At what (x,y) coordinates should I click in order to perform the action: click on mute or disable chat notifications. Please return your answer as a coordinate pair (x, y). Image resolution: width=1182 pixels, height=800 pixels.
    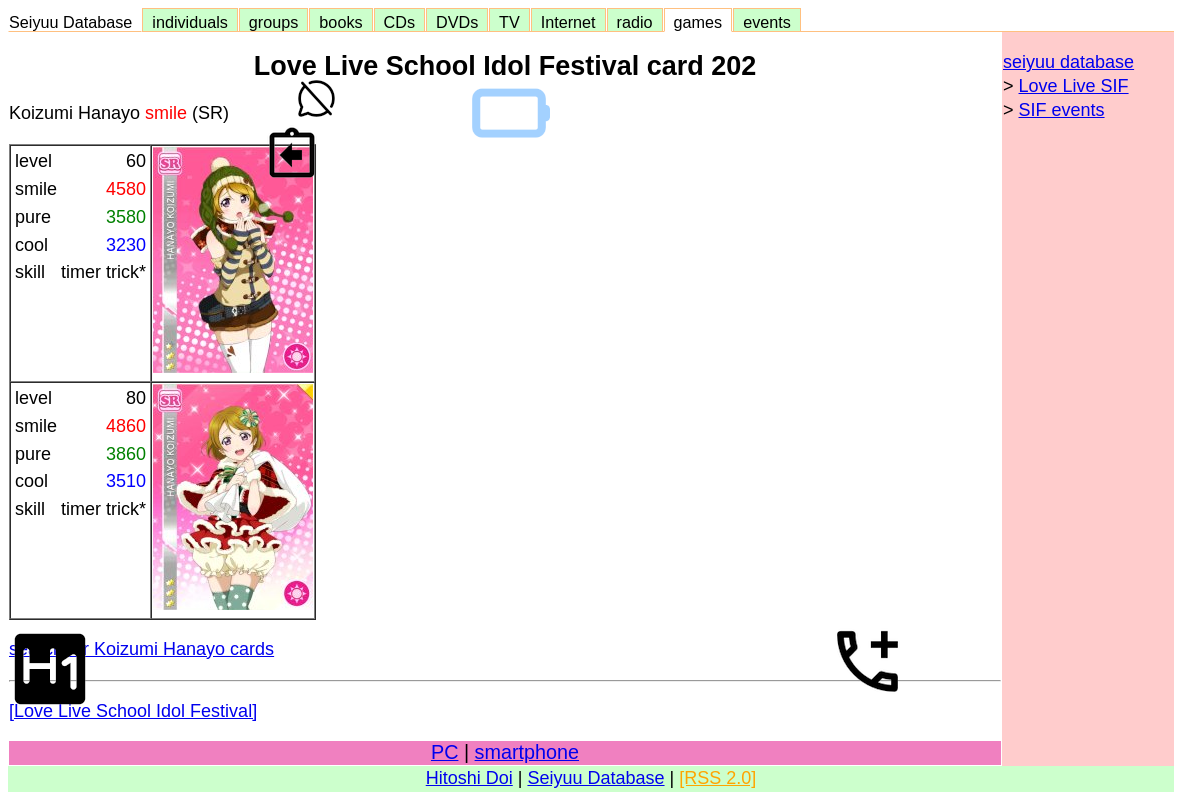
    Looking at the image, I should click on (316, 98).